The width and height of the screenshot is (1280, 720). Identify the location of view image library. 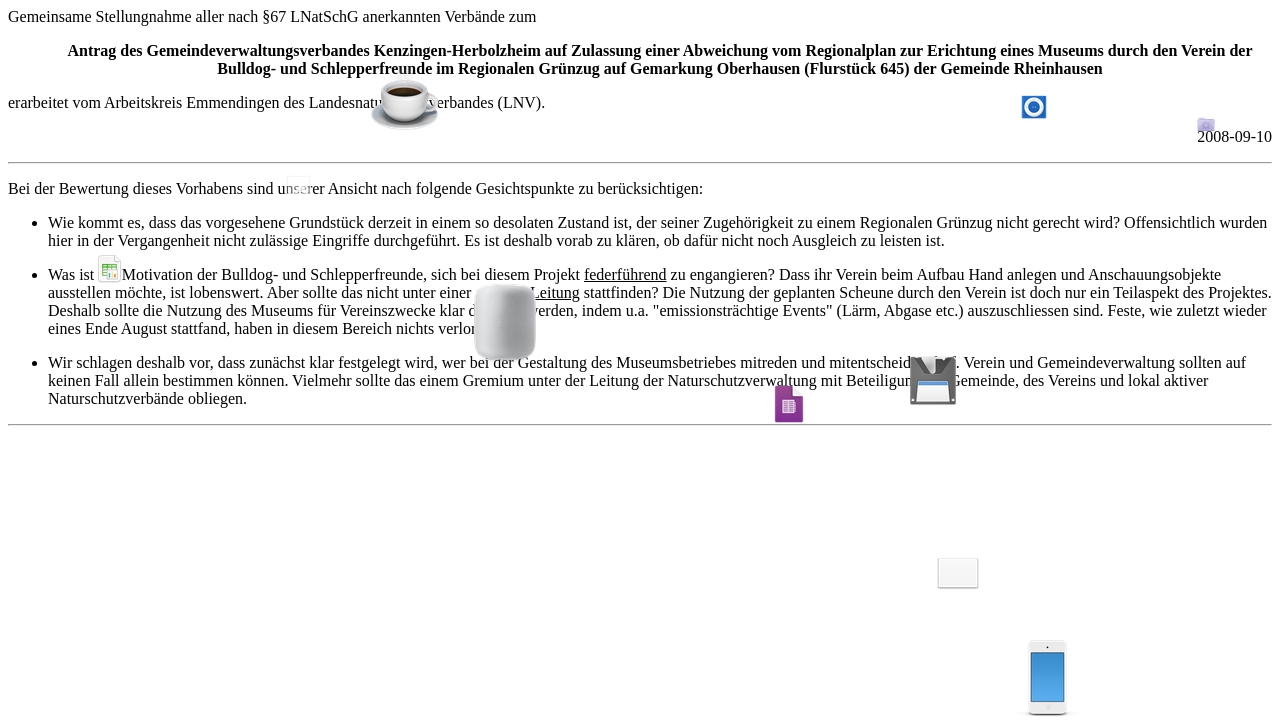
(298, 184).